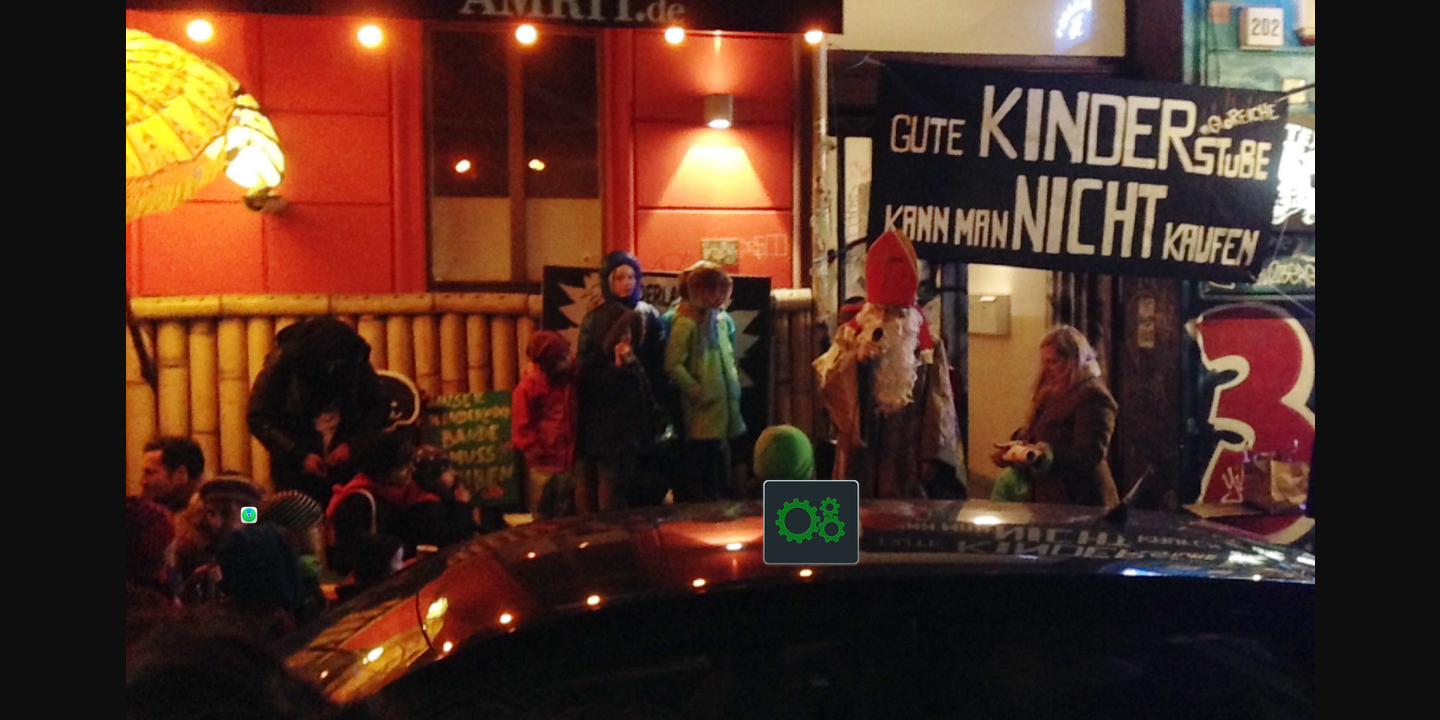 The height and width of the screenshot is (720, 1440). Describe the element at coordinates (249, 515) in the screenshot. I see `open Find My app to locate devices or people` at that location.